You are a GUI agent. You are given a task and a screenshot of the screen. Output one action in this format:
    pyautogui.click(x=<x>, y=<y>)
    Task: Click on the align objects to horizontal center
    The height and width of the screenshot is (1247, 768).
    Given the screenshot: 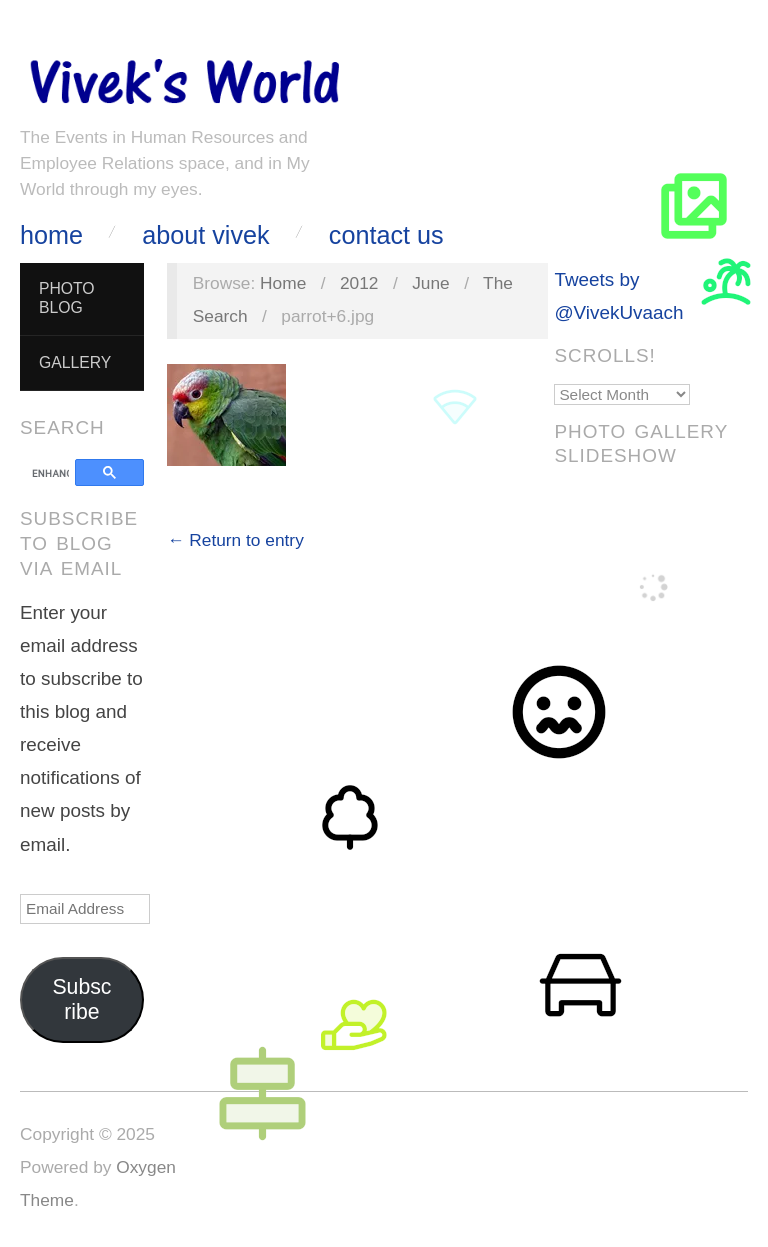 What is the action you would take?
    pyautogui.click(x=262, y=1093)
    